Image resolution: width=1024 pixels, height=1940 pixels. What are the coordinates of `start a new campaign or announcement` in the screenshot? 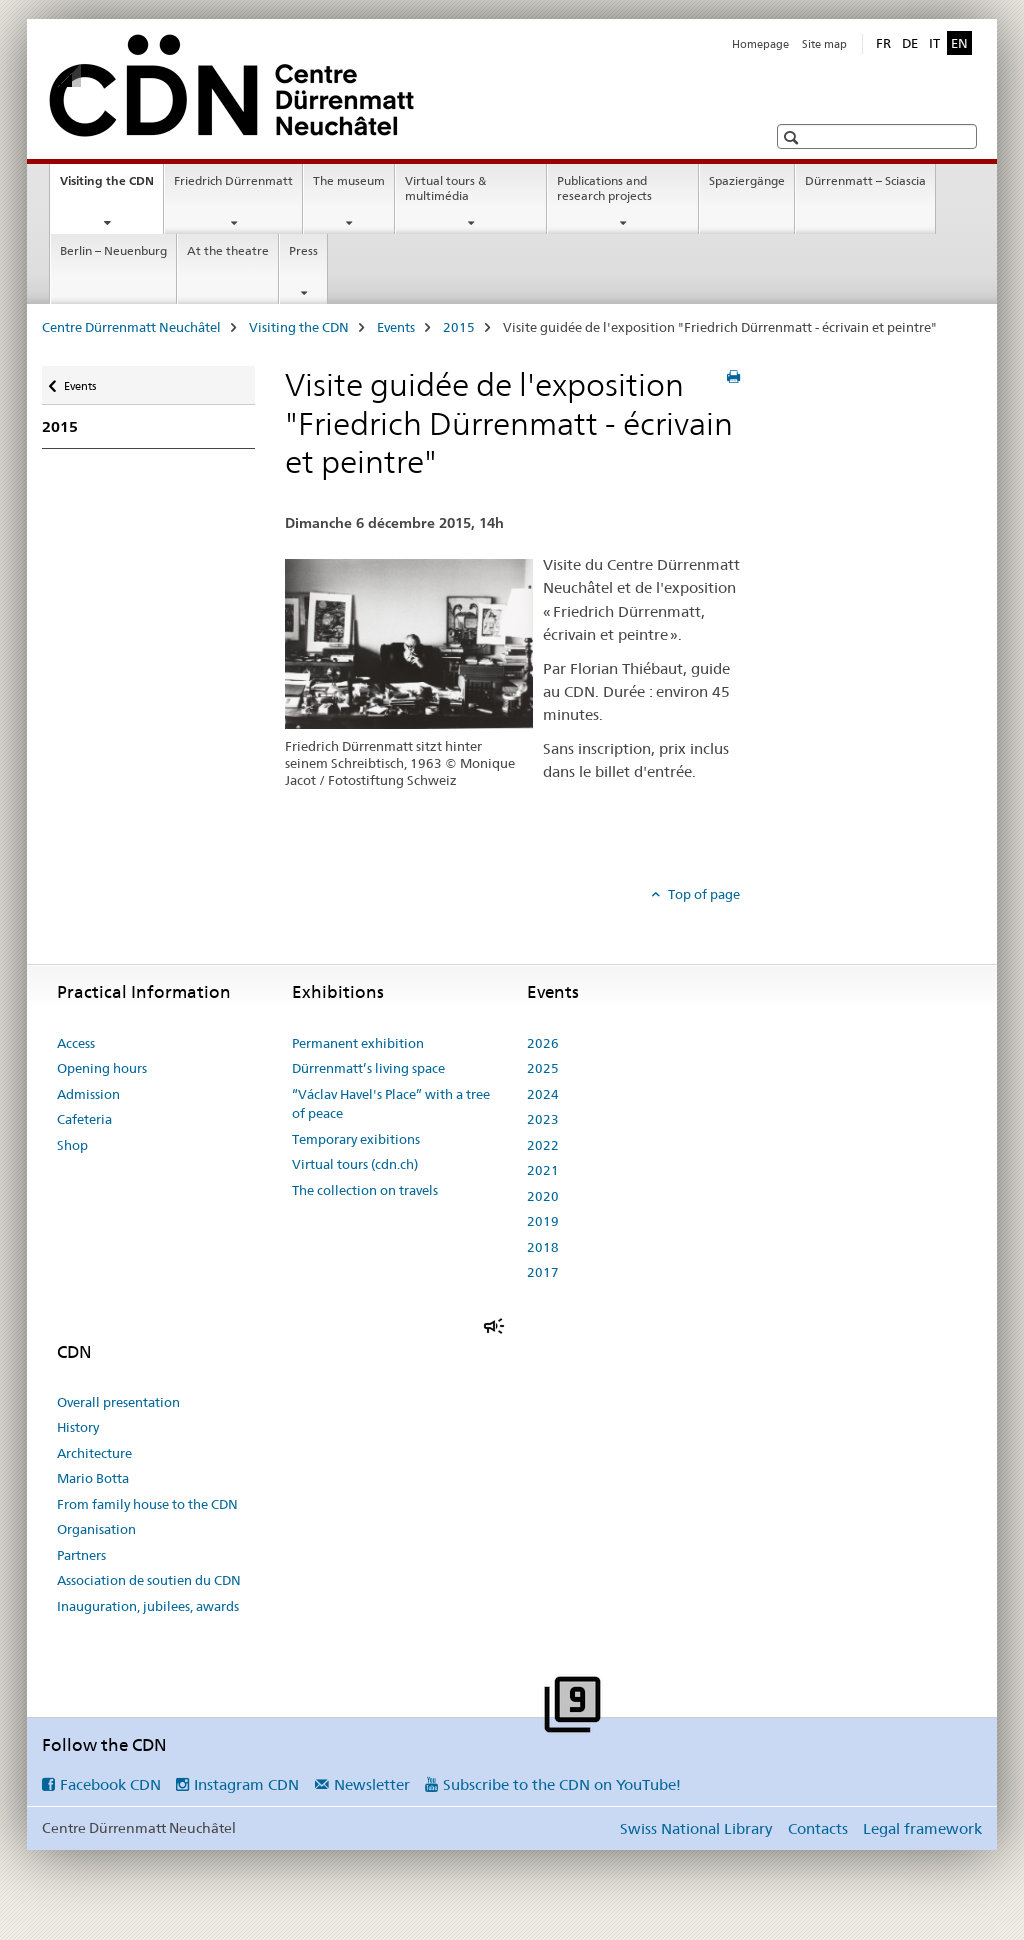 It's located at (494, 1326).